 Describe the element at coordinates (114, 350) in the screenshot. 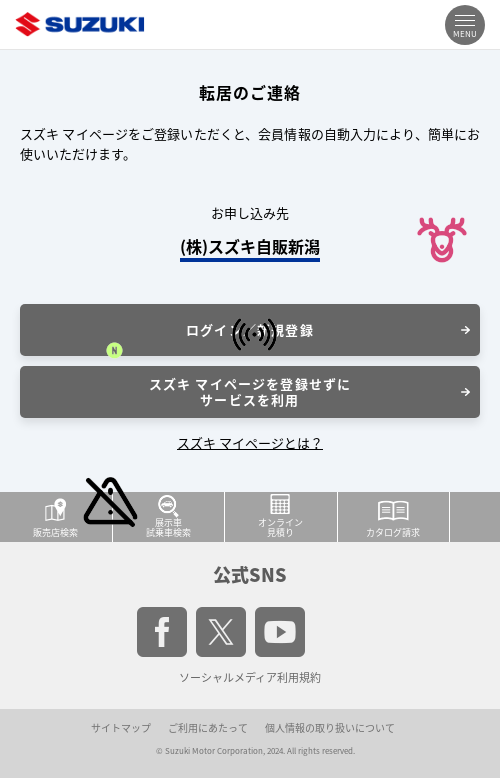

I see `indicates a north direction or compass point` at that location.